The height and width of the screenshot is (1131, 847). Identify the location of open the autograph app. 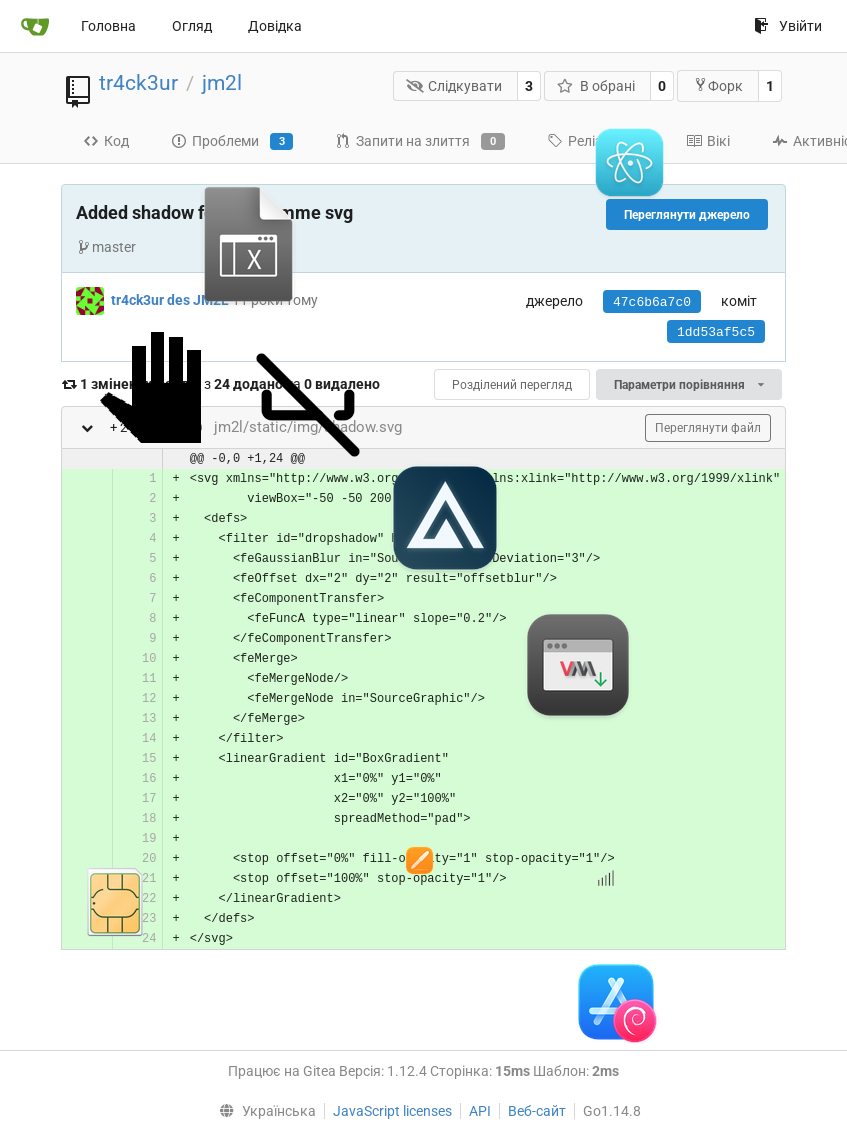
(445, 518).